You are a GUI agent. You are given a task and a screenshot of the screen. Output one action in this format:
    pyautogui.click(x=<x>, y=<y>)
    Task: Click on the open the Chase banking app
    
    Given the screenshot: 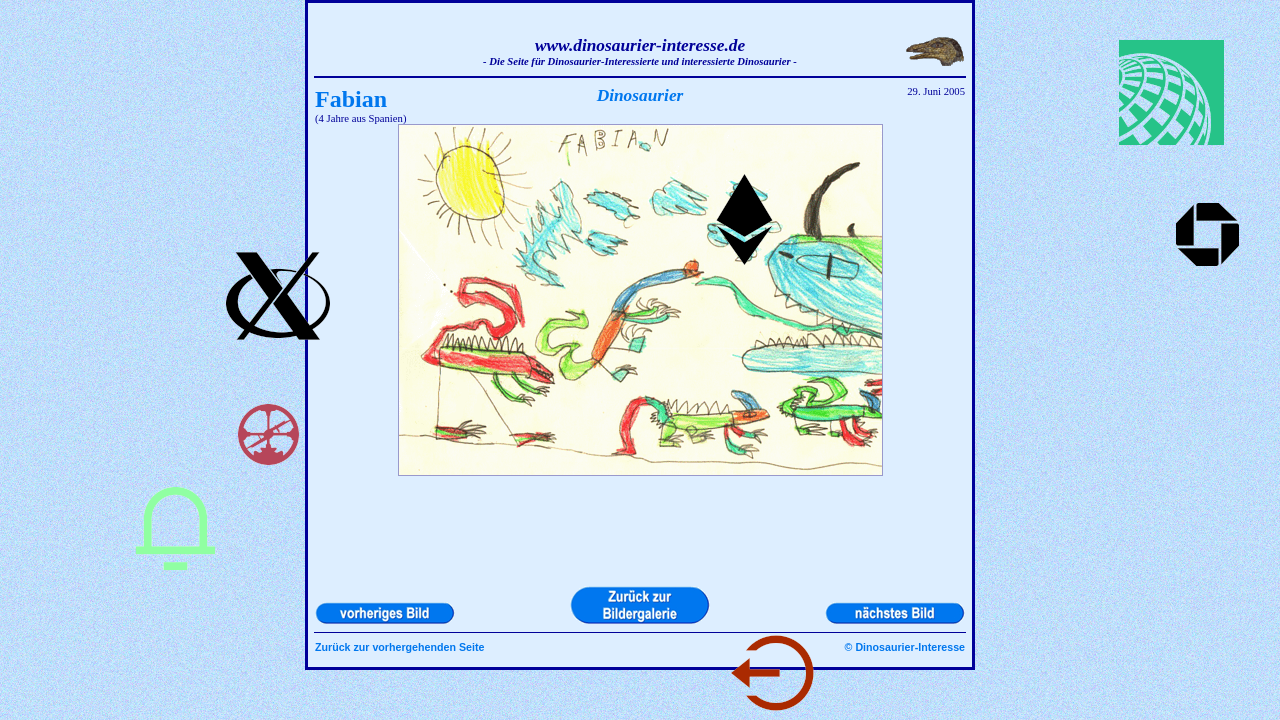 What is the action you would take?
    pyautogui.click(x=1207, y=234)
    